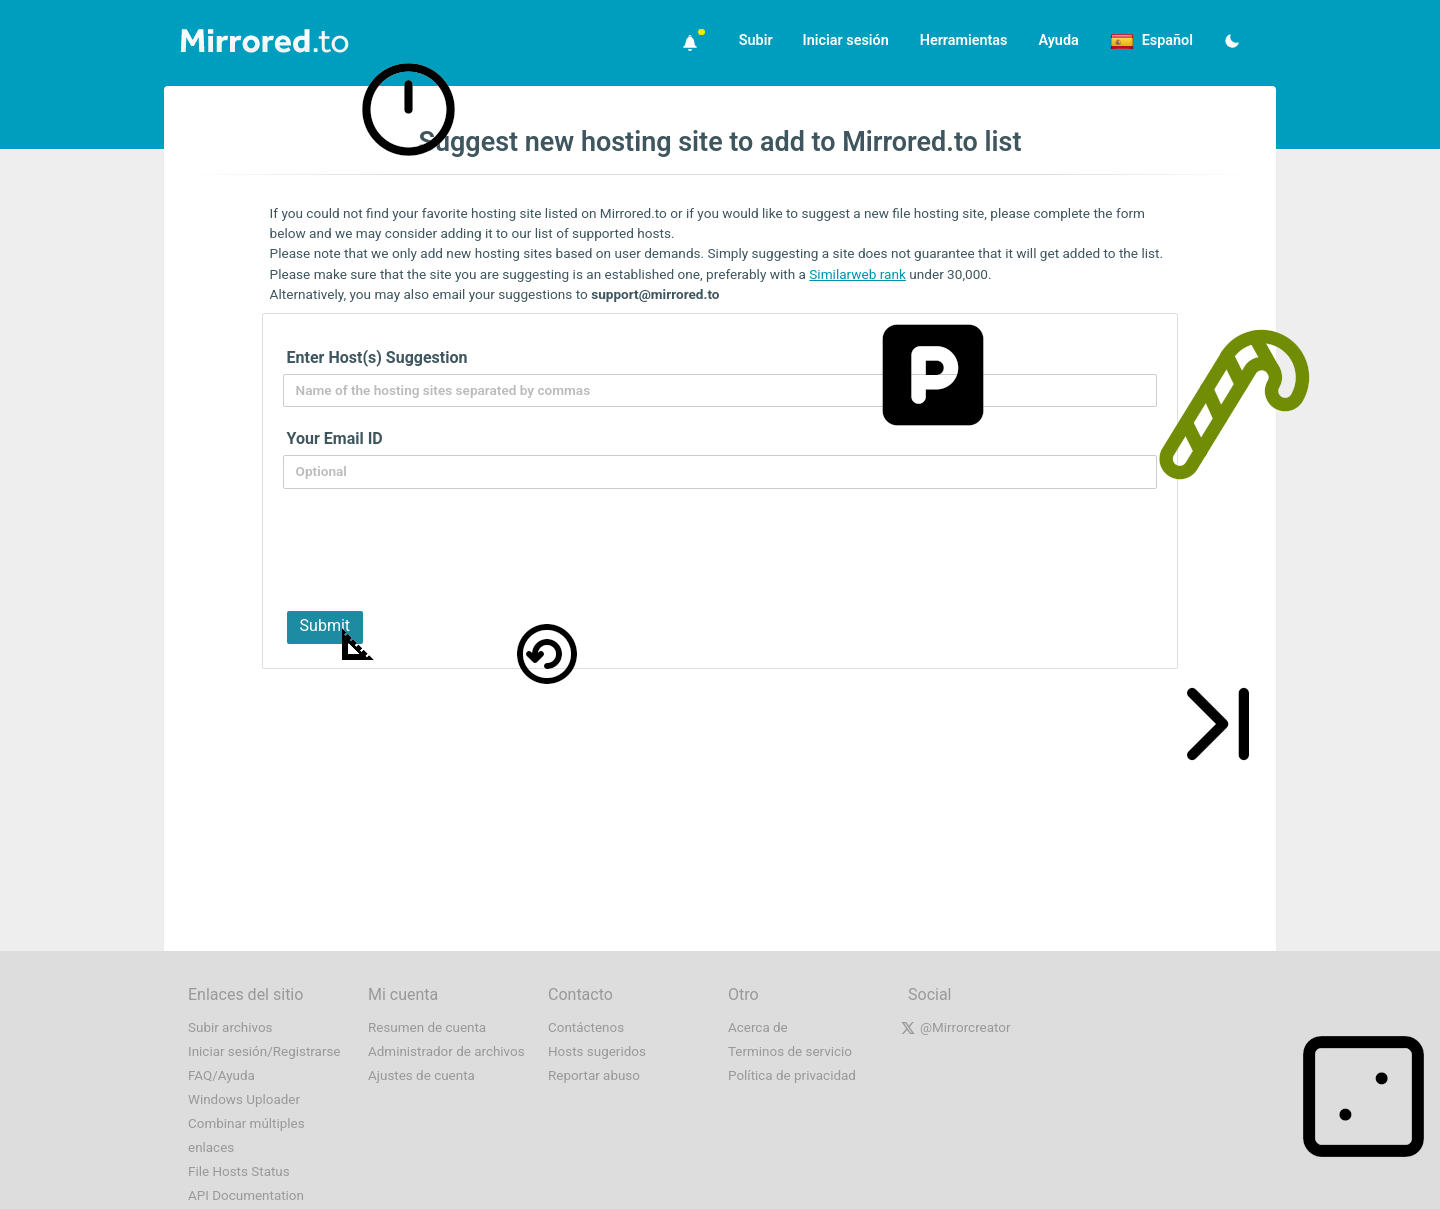  Describe the element at coordinates (358, 644) in the screenshot. I see `measure area or dimensions` at that location.